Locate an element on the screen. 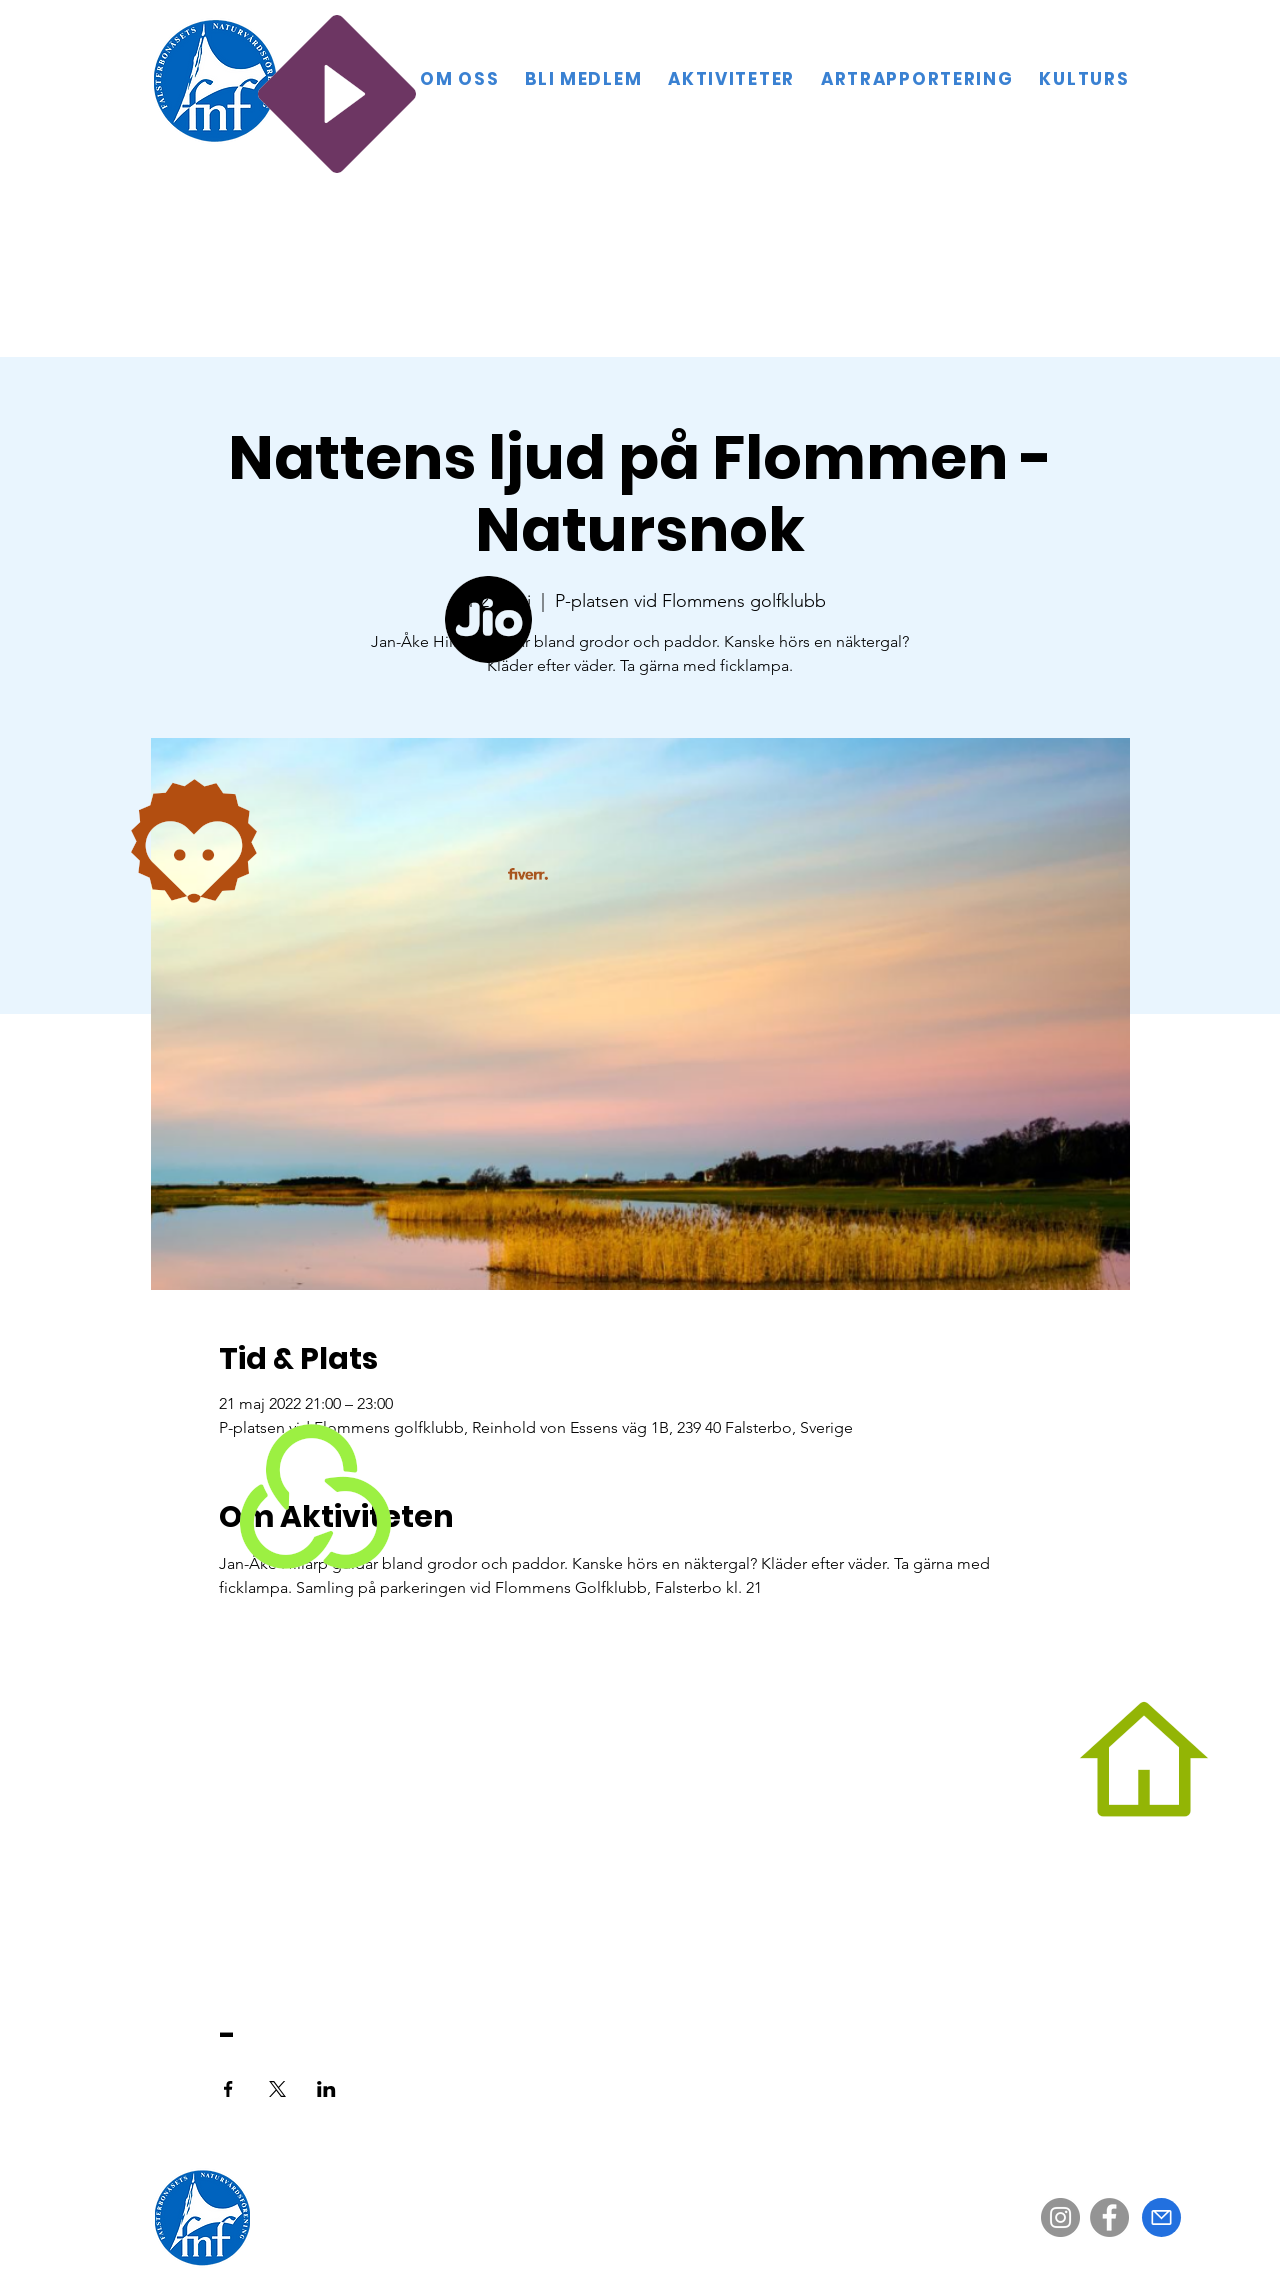 The height and width of the screenshot is (2291, 1280). open HedgeDoc collaborative markdown editor is located at coordinates (194, 841).